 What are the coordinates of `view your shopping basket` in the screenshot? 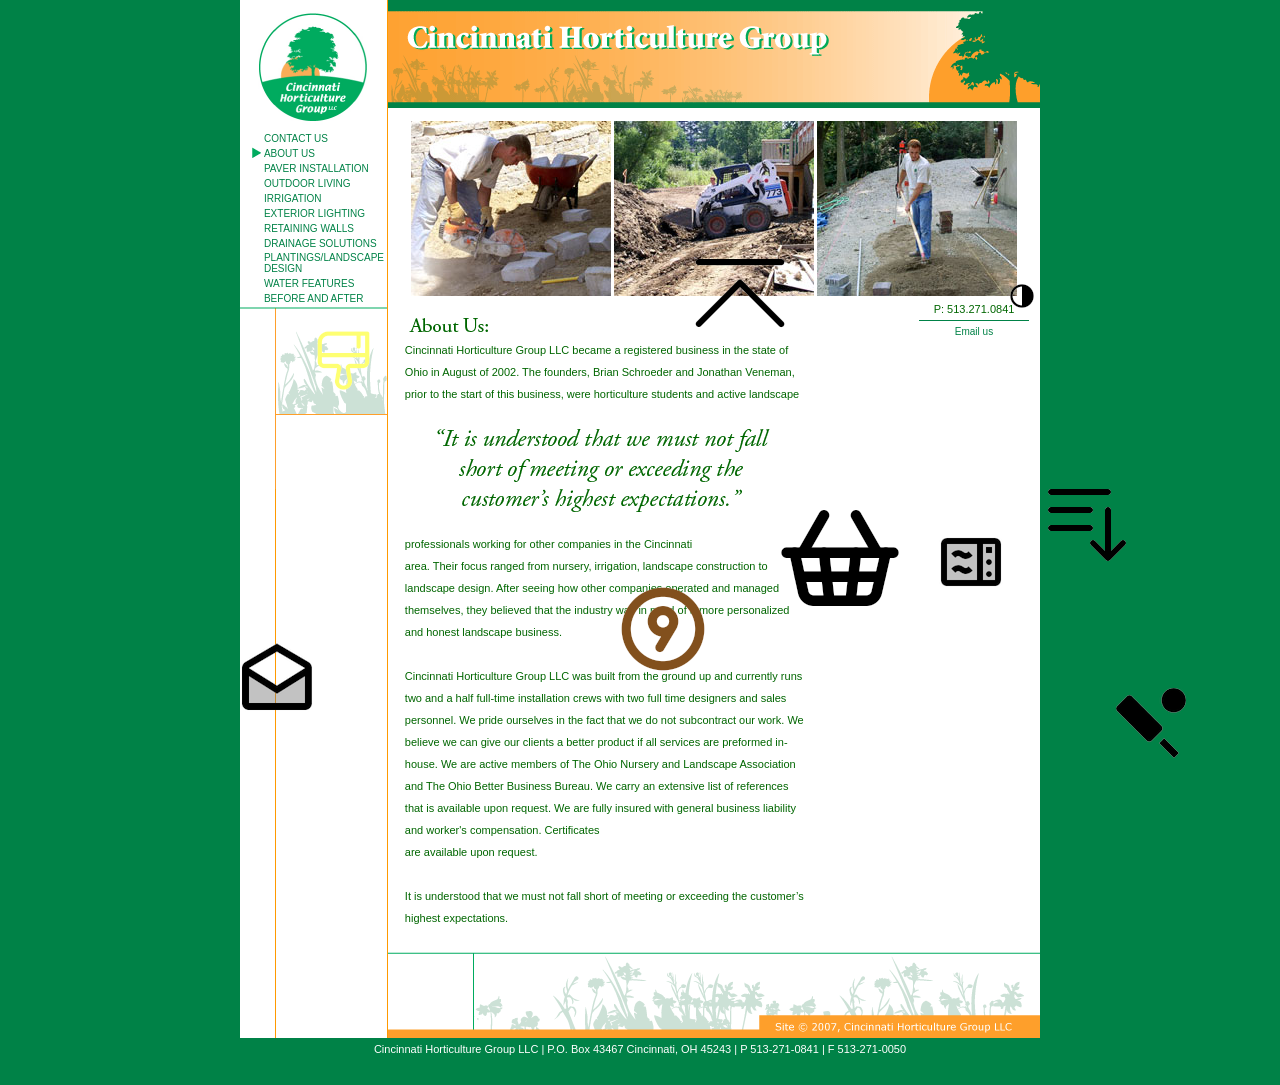 It's located at (840, 558).